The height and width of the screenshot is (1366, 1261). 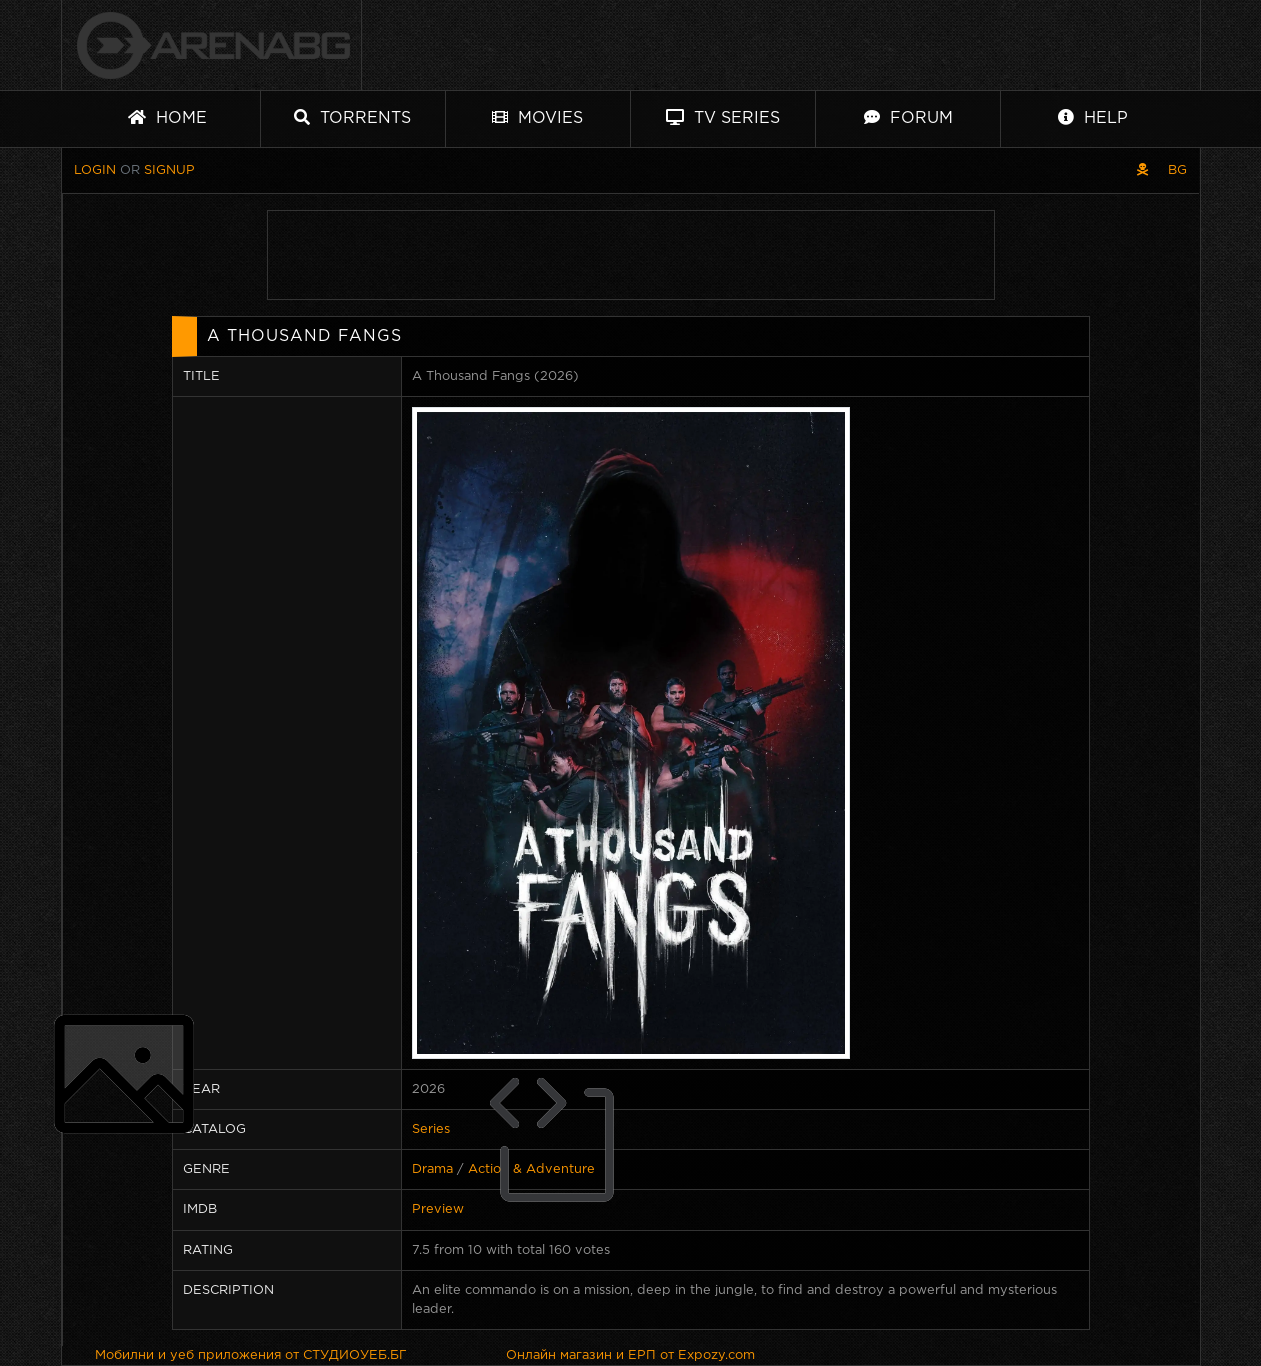 I want to click on view or open an image file, so click(x=124, y=1074).